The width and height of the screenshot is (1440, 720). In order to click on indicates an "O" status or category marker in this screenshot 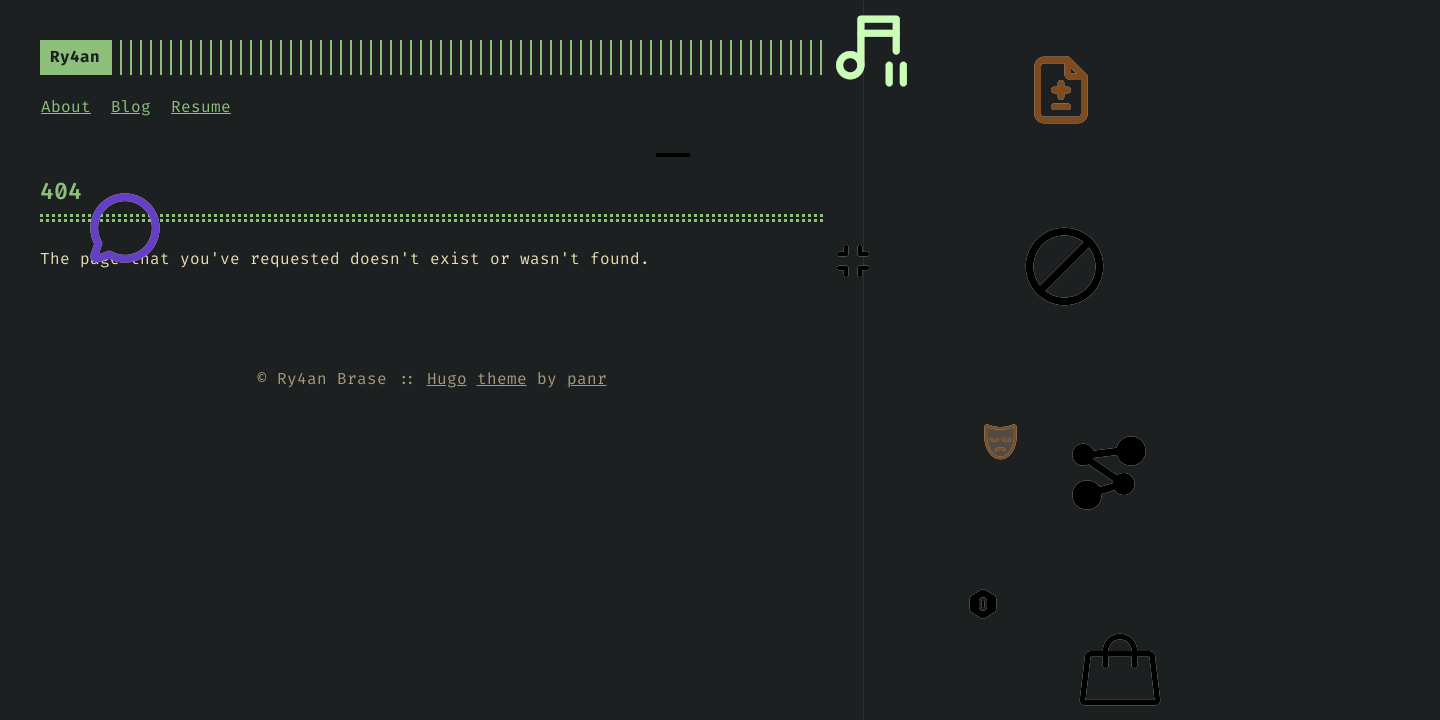, I will do `click(983, 604)`.